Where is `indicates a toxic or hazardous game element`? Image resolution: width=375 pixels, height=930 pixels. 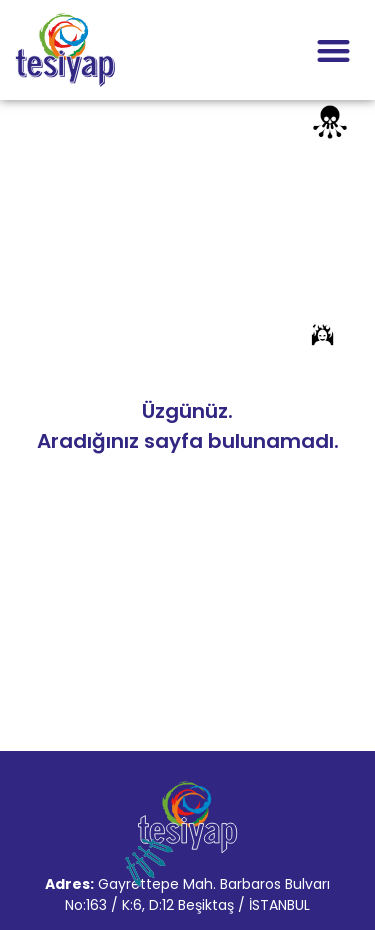
indicates a toxic or hazardous game element is located at coordinates (330, 122).